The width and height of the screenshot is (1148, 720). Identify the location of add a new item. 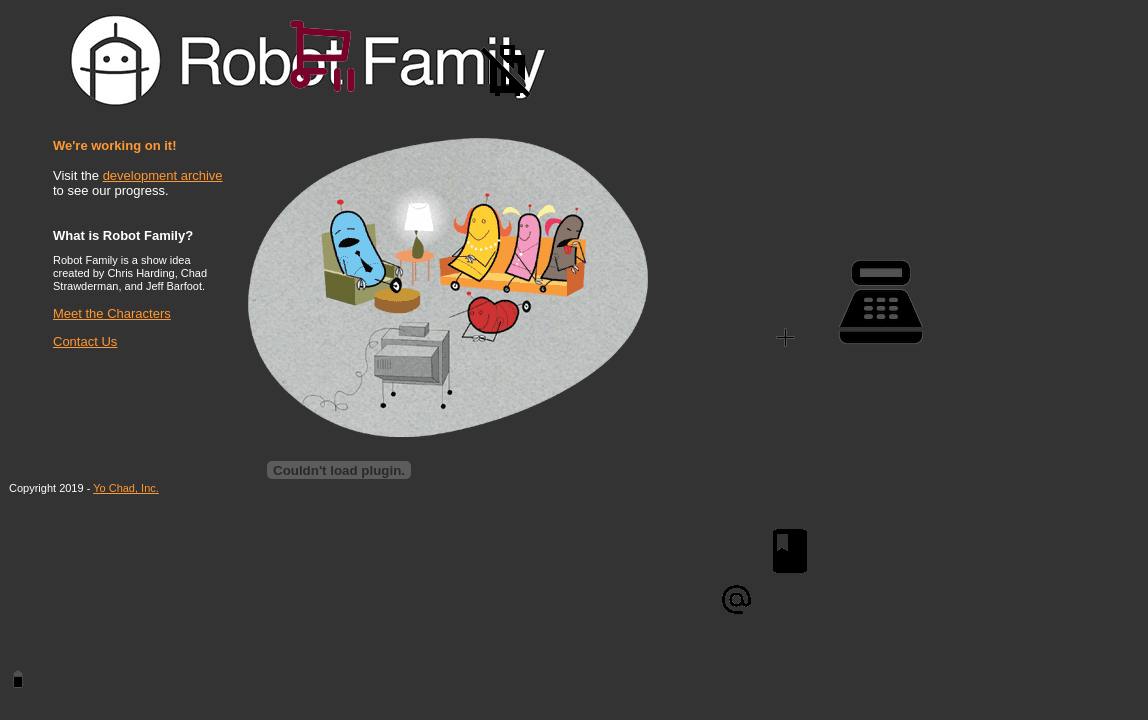
(785, 337).